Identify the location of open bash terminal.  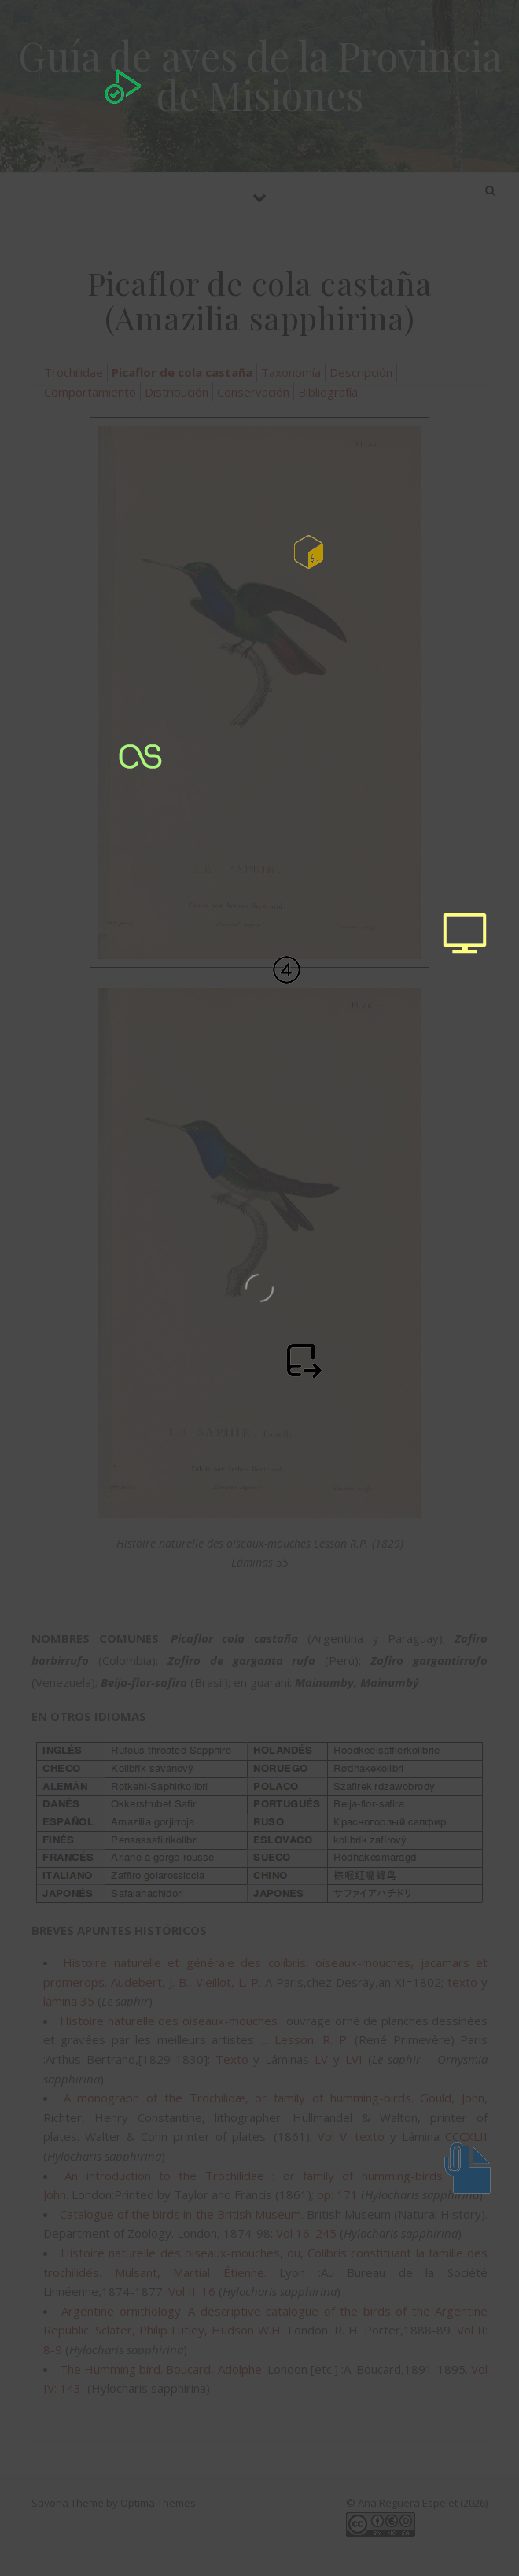
(308, 552).